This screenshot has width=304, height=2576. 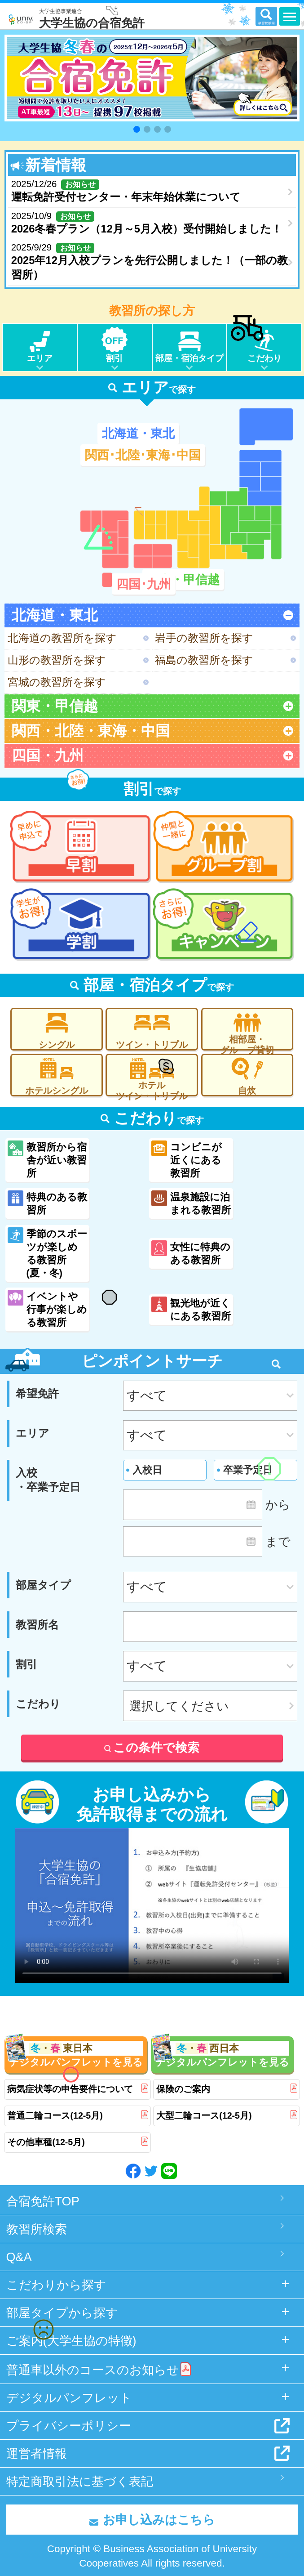 What do you see at coordinates (247, 327) in the screenshot?
I see `access farming or agricultural features` at bounding box center [247, 327].